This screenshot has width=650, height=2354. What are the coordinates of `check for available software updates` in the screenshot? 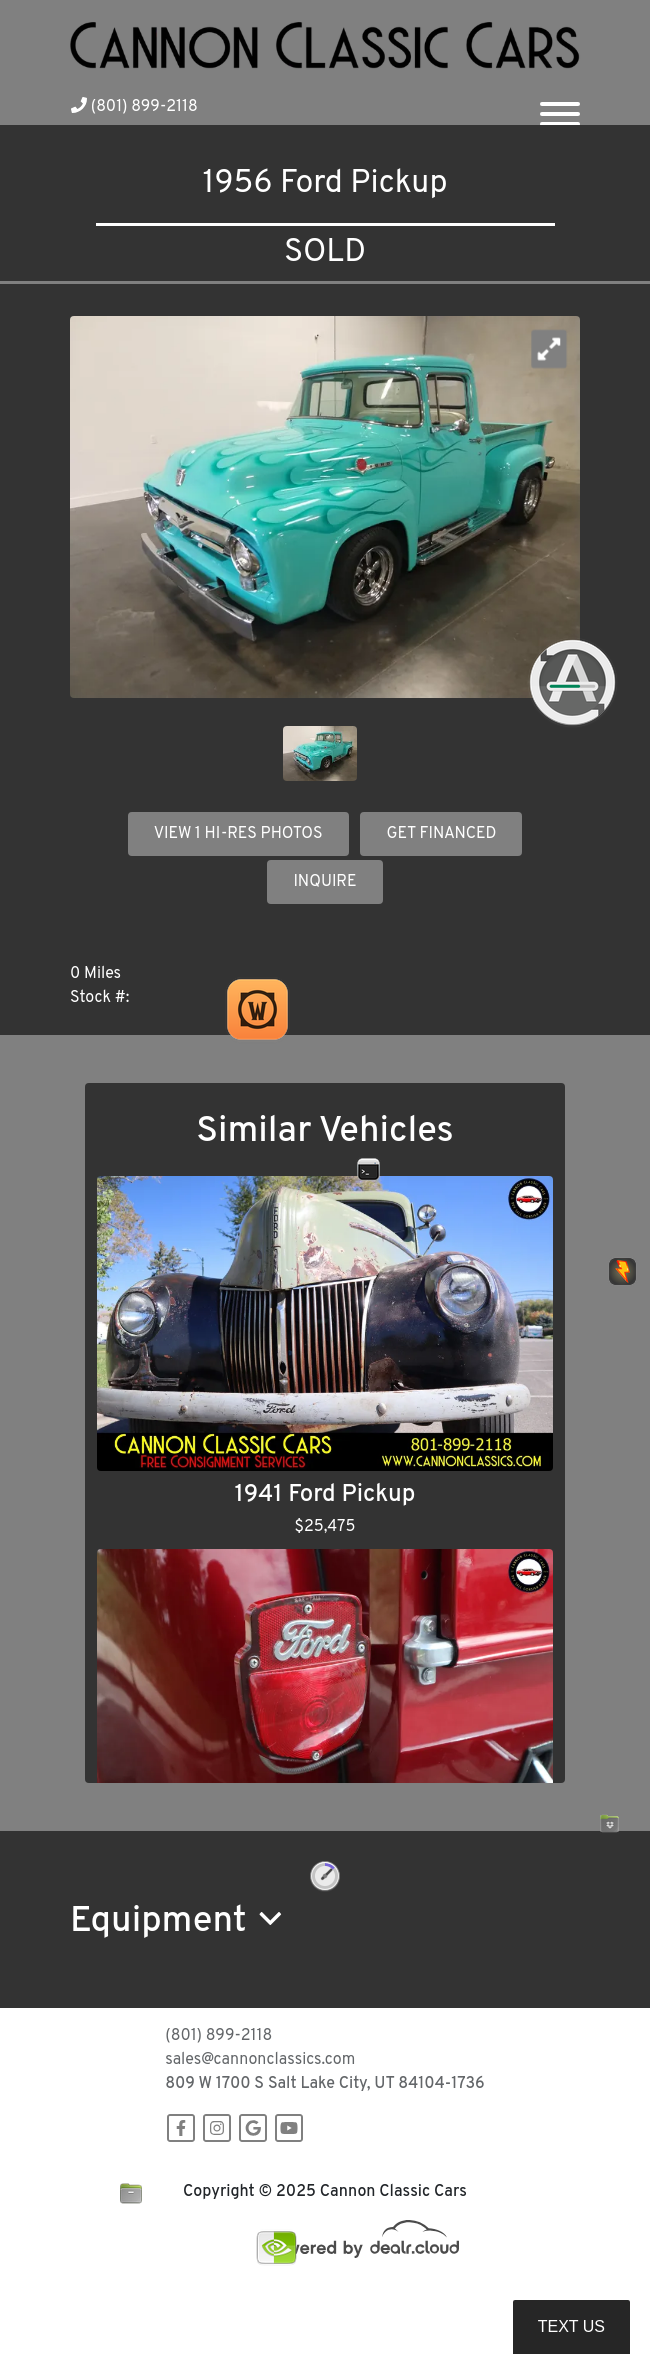 It's located at (572, 682).